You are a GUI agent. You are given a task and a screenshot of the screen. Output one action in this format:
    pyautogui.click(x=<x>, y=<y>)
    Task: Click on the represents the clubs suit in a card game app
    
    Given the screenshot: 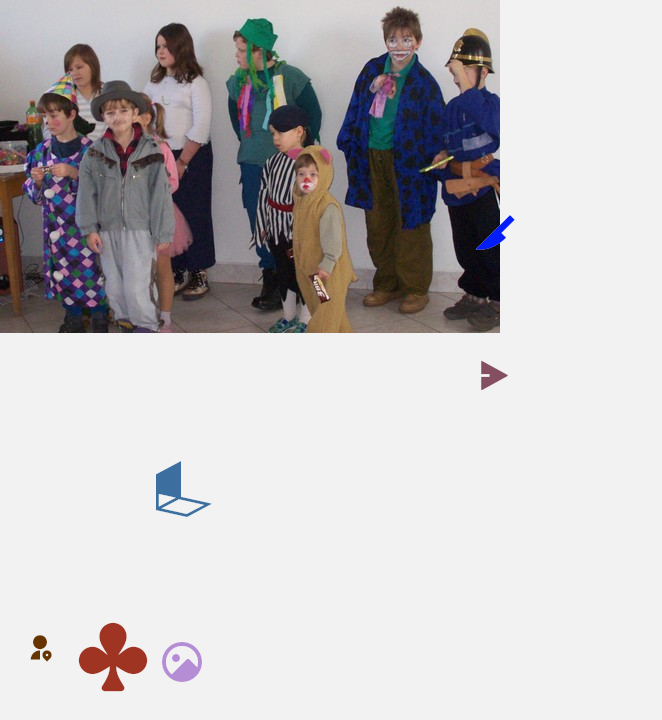 What is the action you would take?
    pyautogui.click(x=113, y=657)
    